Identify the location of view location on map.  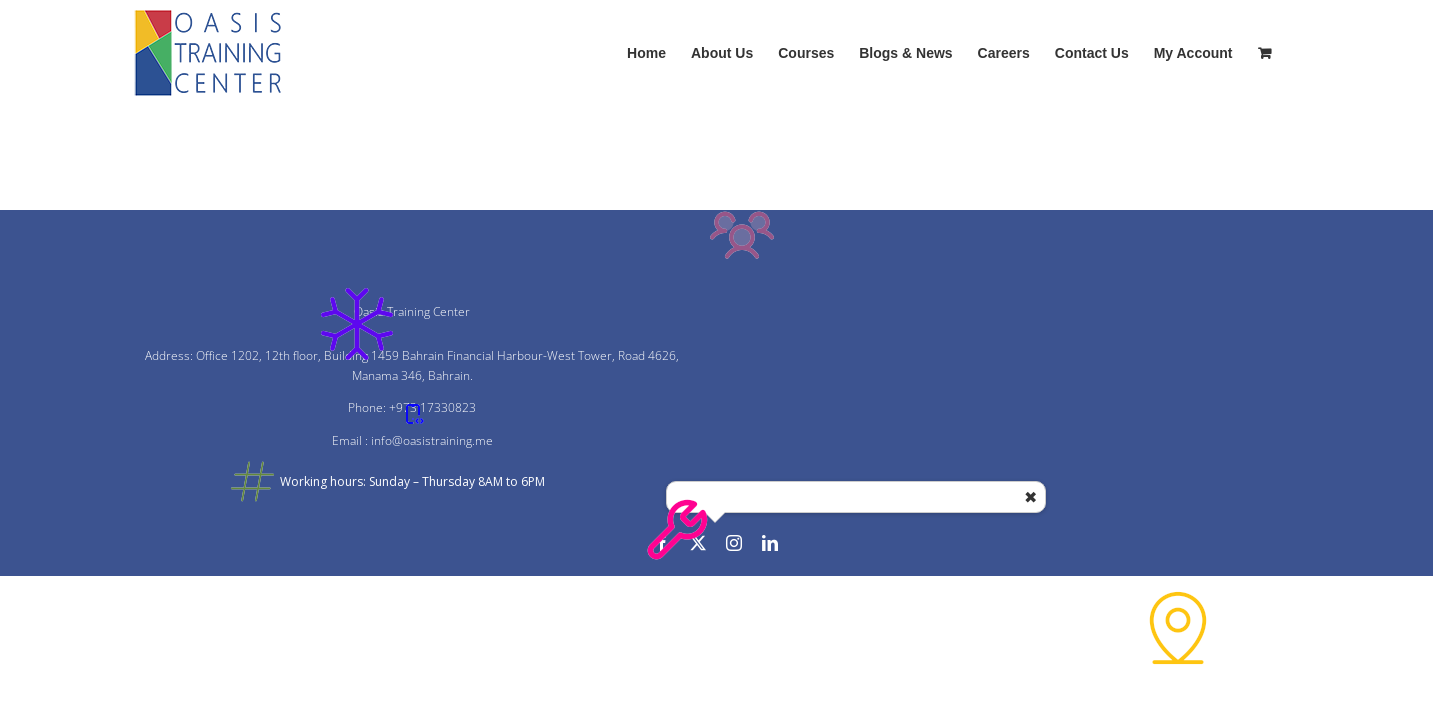
(1178, 628).